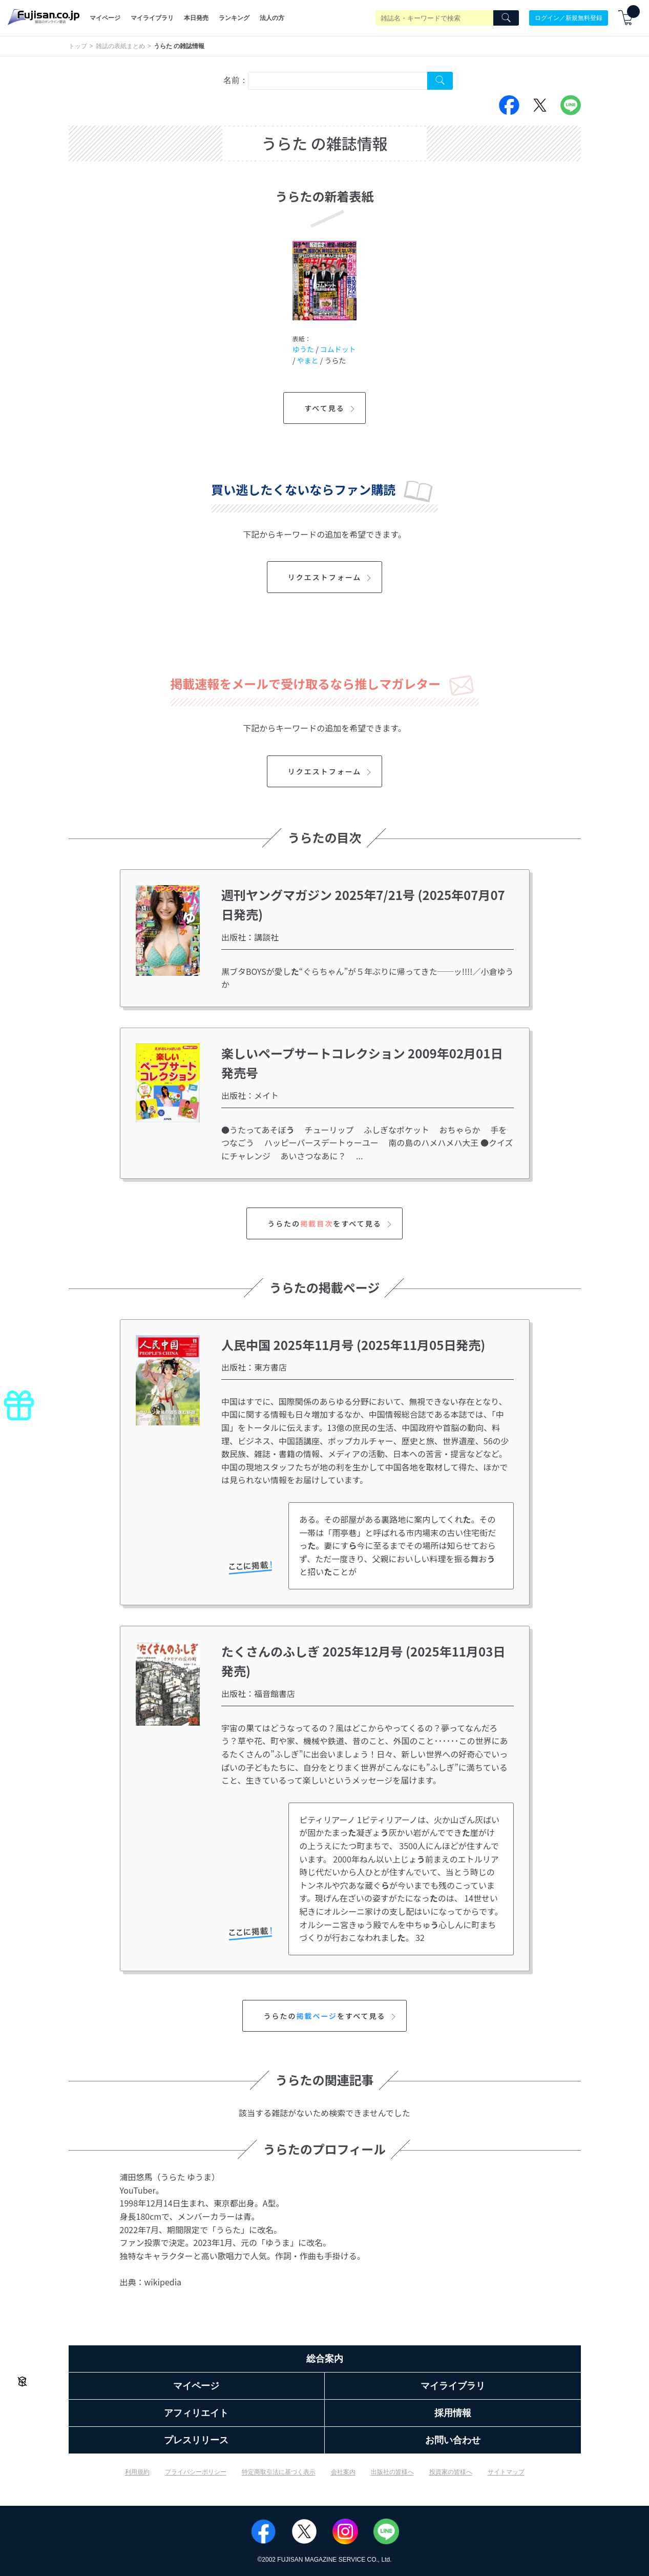 The width and height of the screenshot is (649, 2576). Describe the element at coordinates (19, 1405) in the screenshot. I see `view or redeem a gift` at that location.